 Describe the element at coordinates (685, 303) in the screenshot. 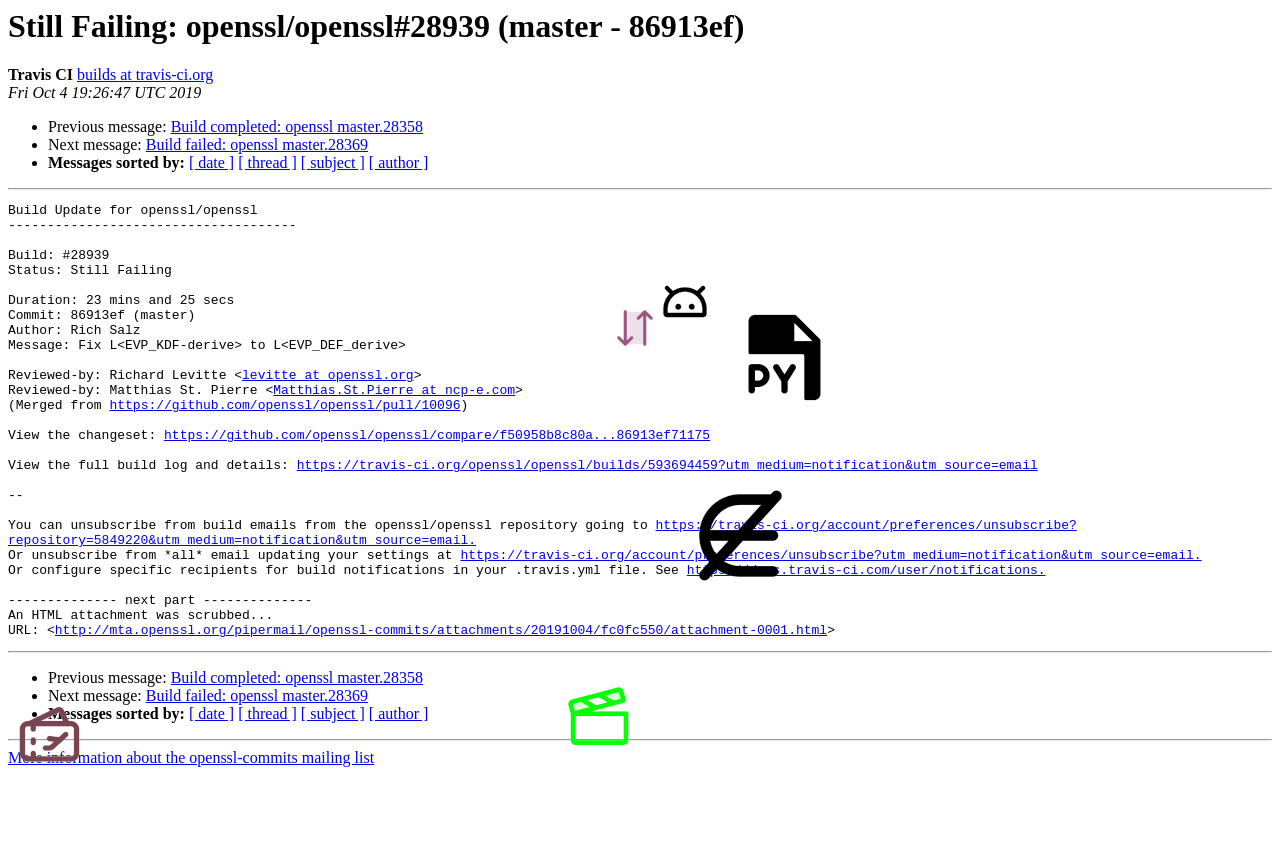

I see `android device or operating system indicator` at that location.